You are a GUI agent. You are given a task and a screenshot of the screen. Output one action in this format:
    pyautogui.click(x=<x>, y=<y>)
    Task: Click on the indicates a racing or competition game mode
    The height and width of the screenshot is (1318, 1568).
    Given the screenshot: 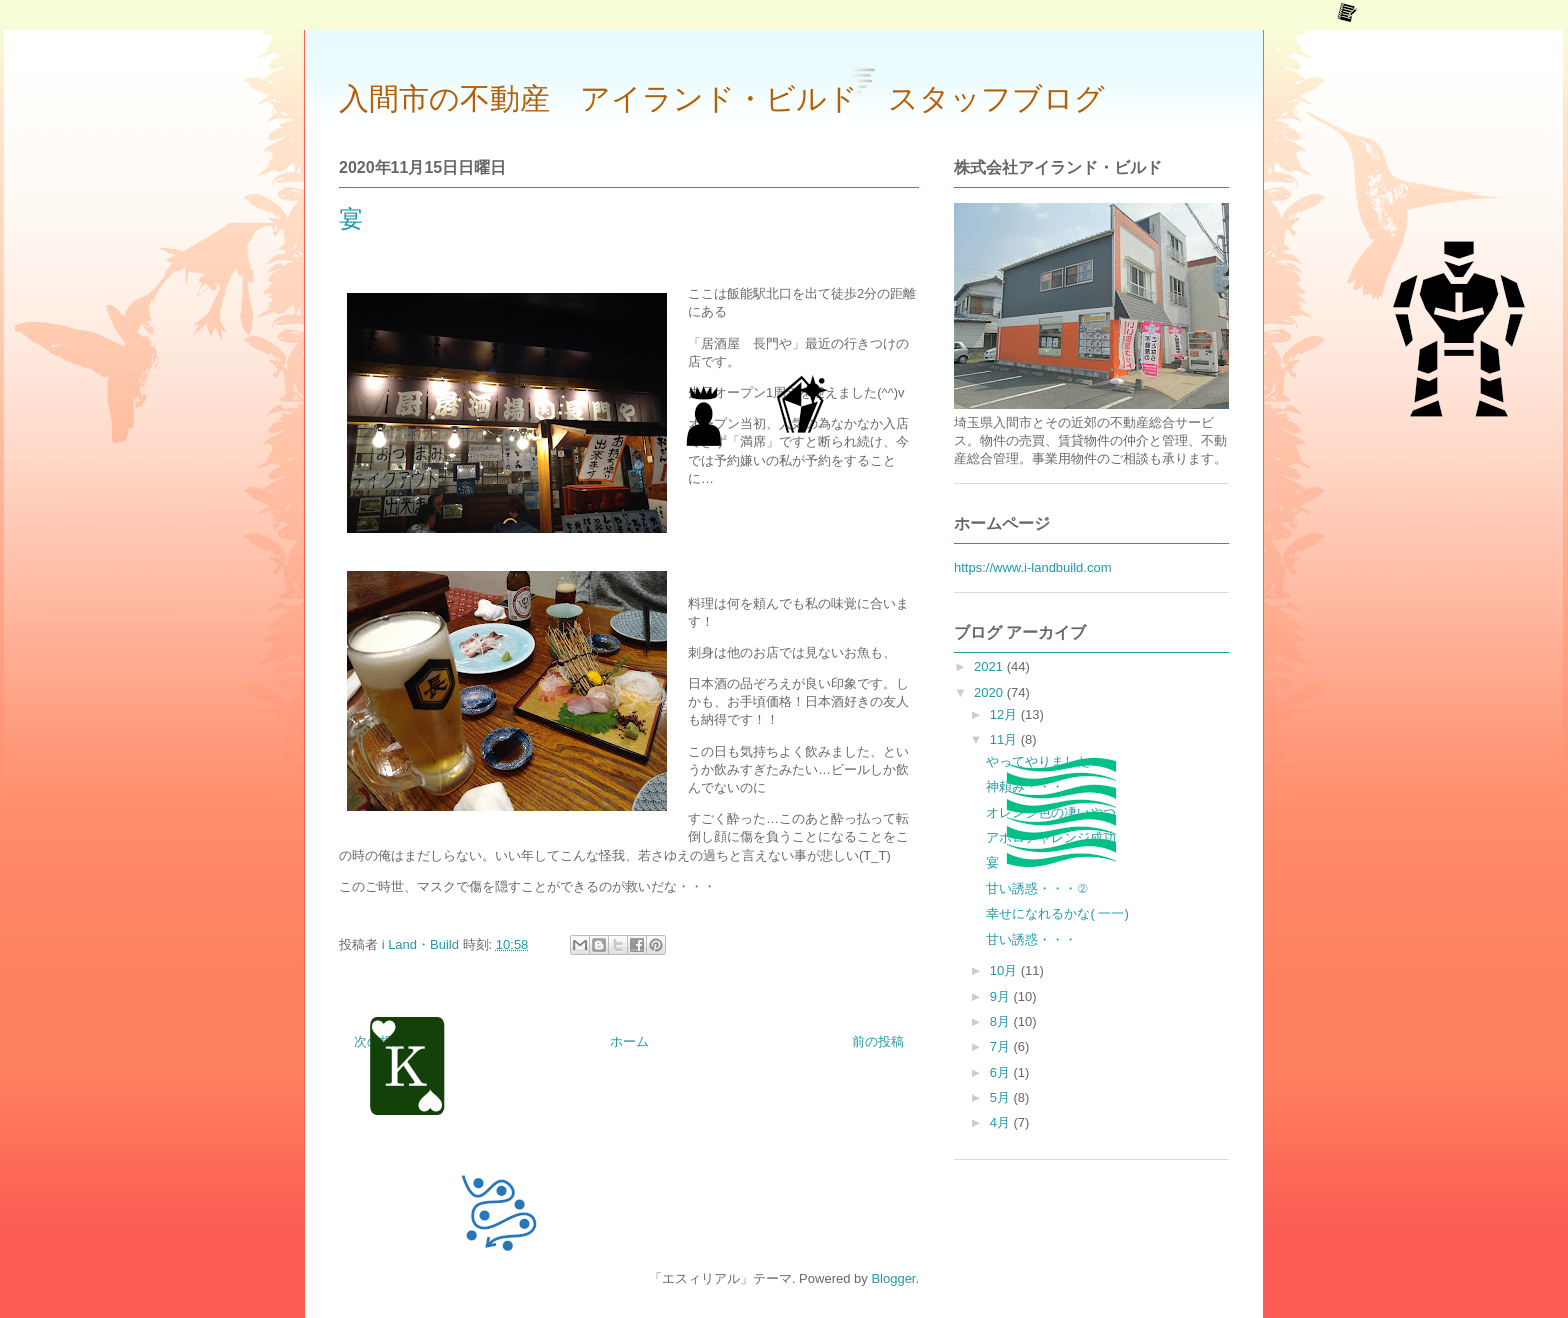 What is the action you would take?
    pyautogui.click(x=800, y=404)
    